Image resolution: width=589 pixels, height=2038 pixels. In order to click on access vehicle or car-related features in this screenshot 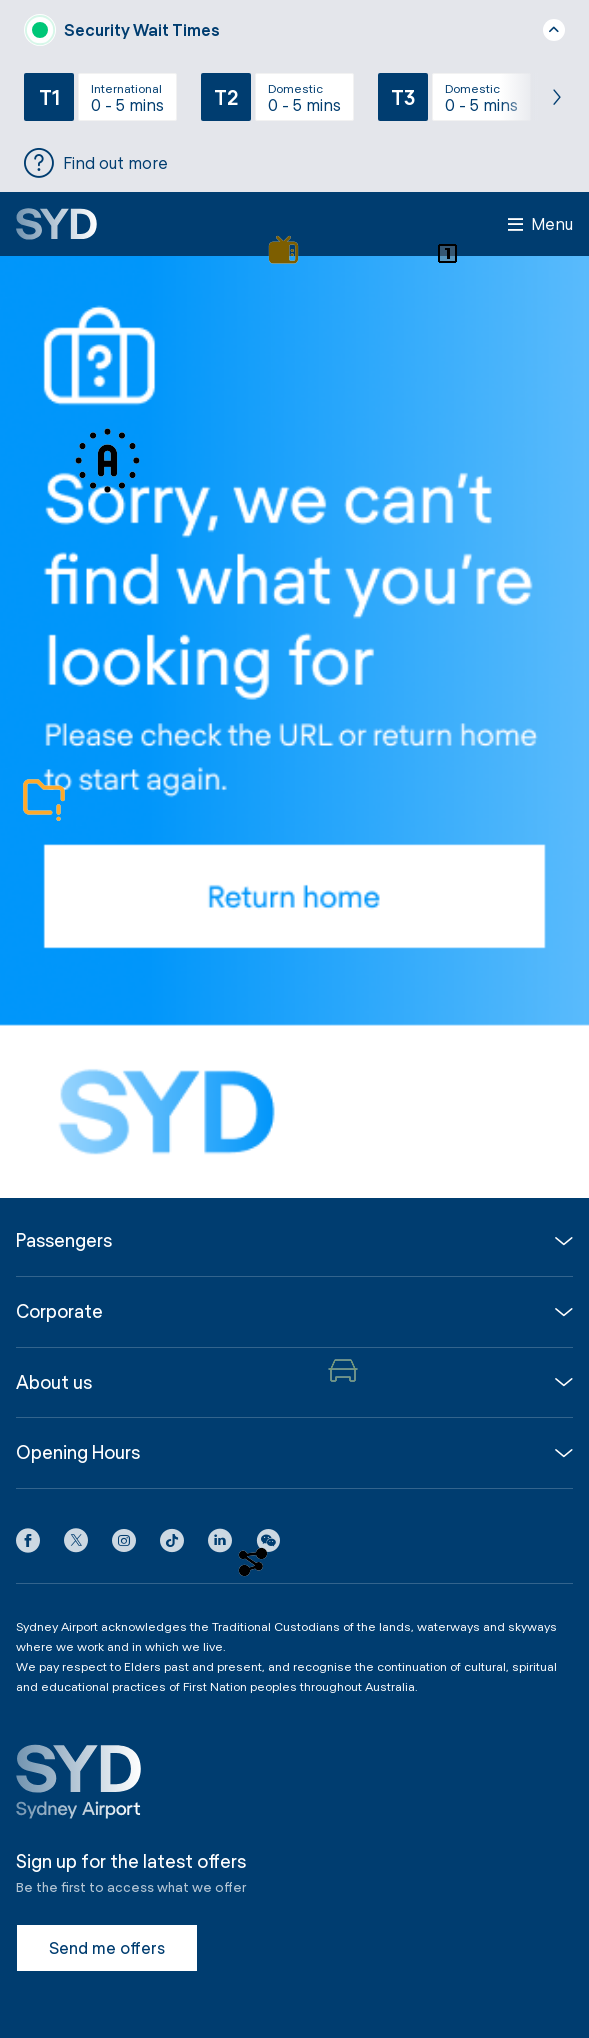, I will do `click(343, 1371)`.